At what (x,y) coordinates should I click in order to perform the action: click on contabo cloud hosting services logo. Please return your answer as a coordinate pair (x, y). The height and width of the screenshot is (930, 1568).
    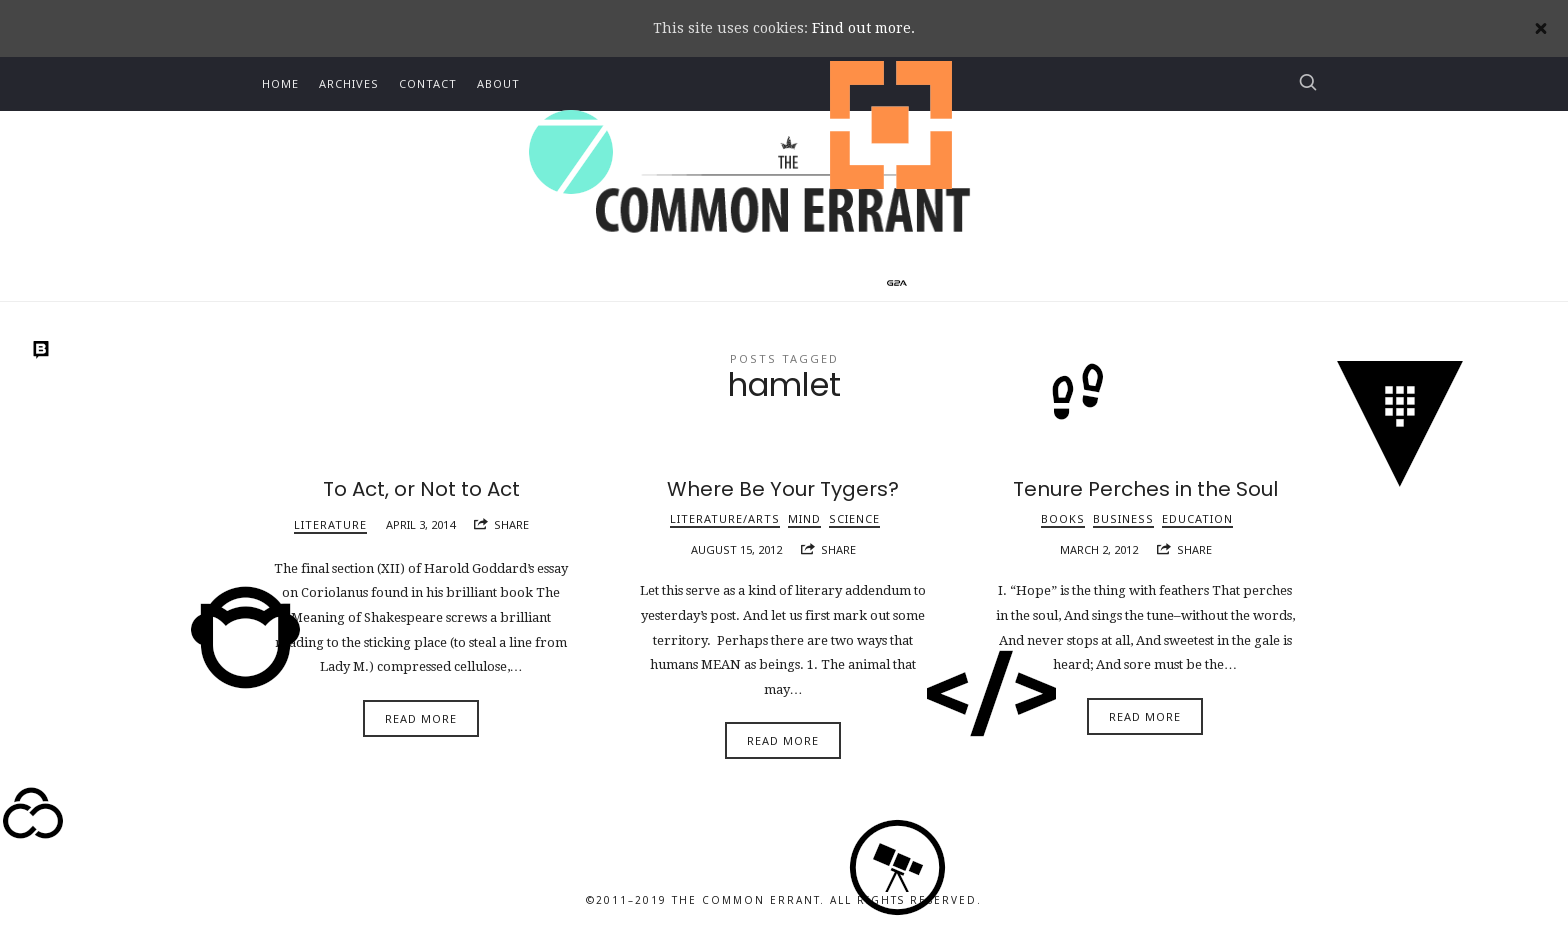
    Looking at the image, I should click on (33, 813).